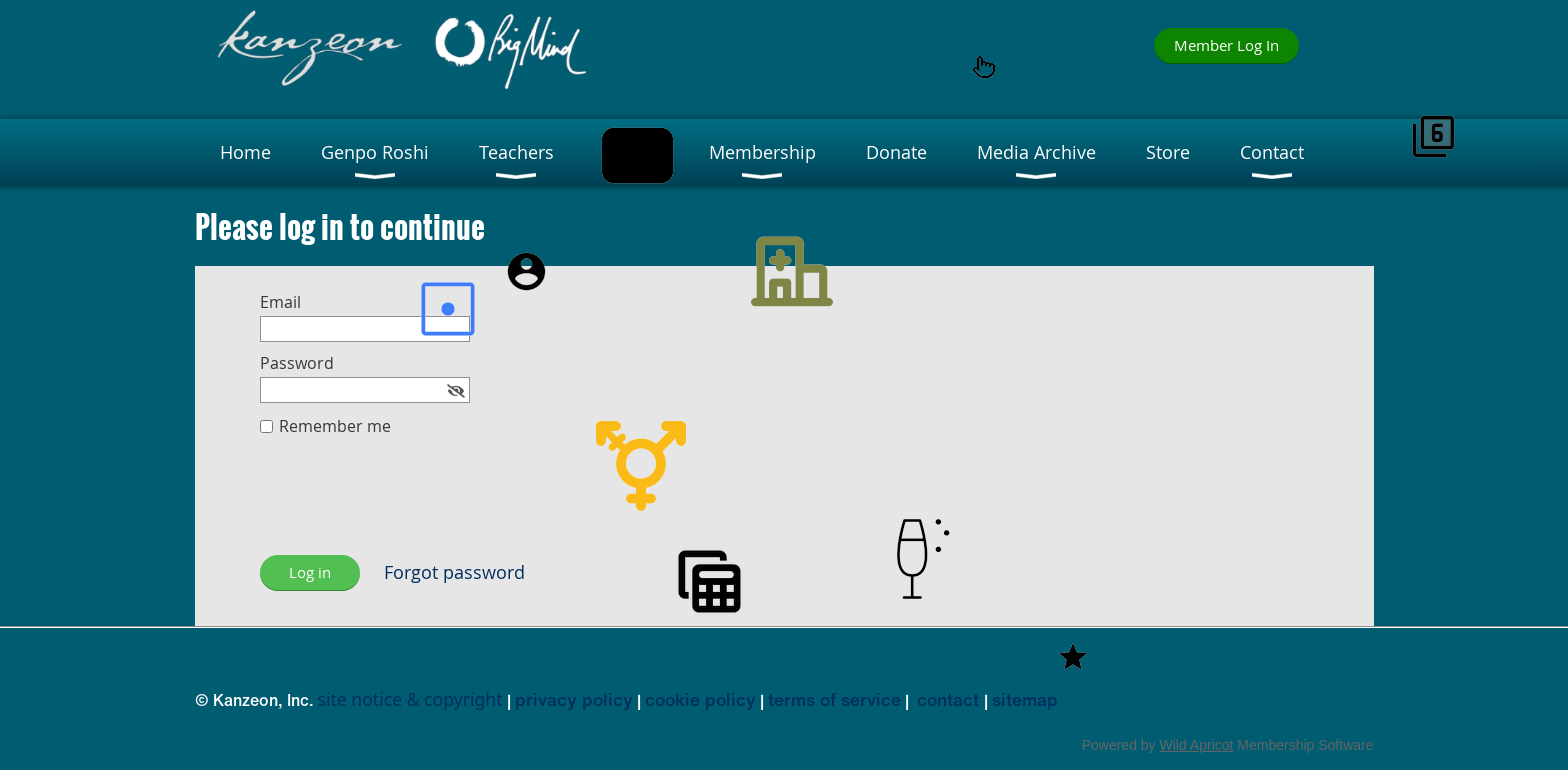 This screenshot has width=1568, height=770. I want to click on tap or click to select an item, so click(984, 67).